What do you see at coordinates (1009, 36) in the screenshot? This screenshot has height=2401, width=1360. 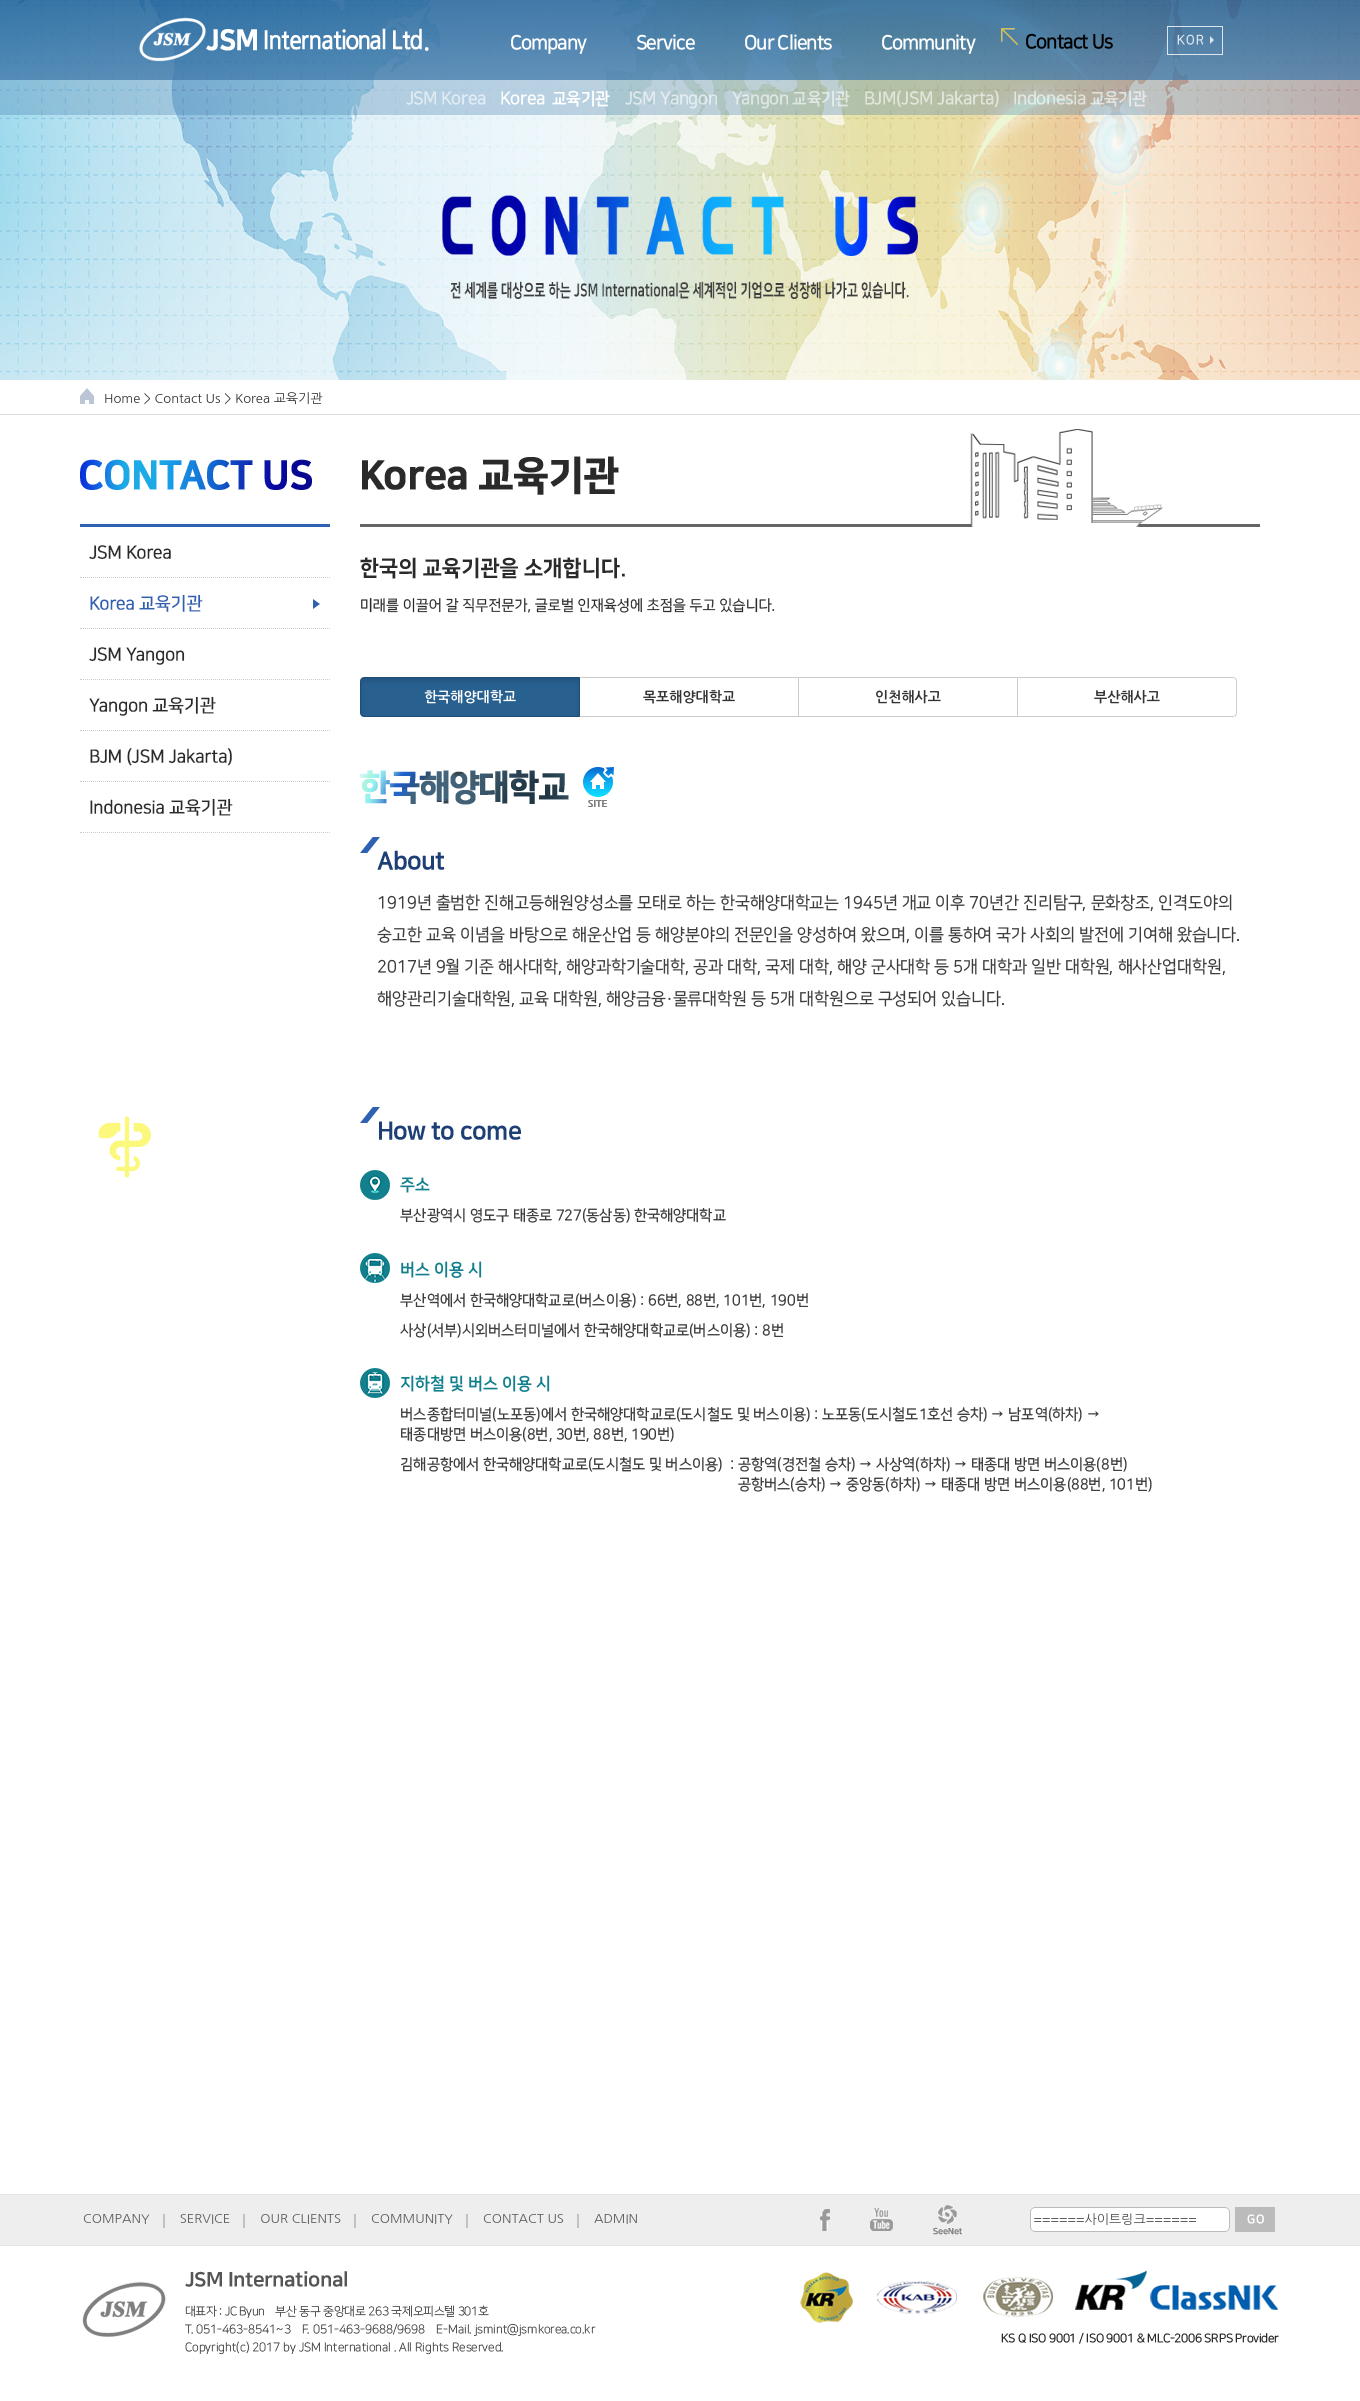 I see `navigate back to previous screen` at bounding box center [1009, 36].